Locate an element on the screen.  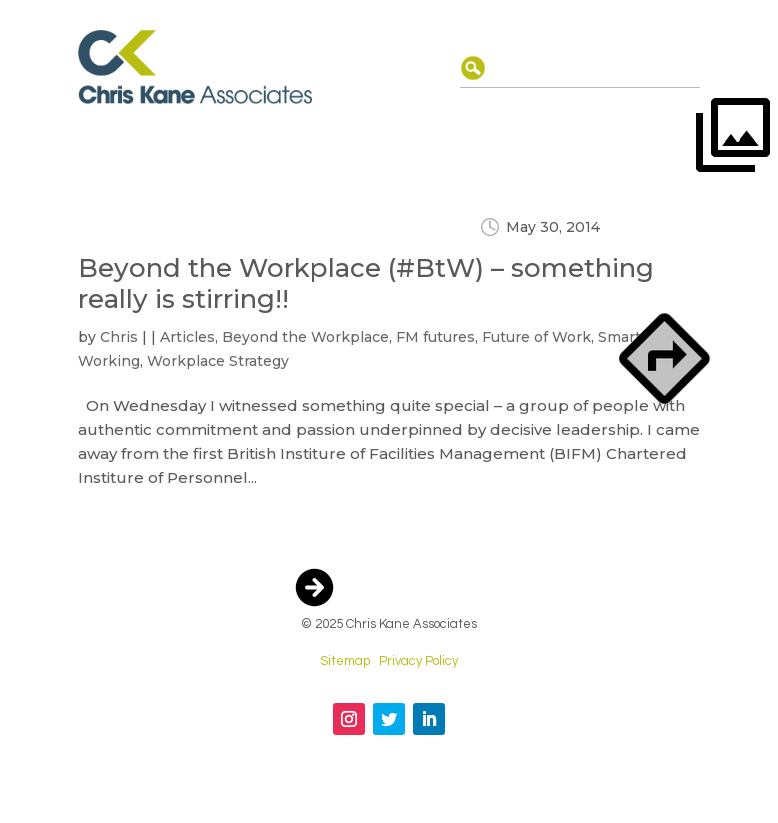
get directions to a location is located at coordinates (664, 358).